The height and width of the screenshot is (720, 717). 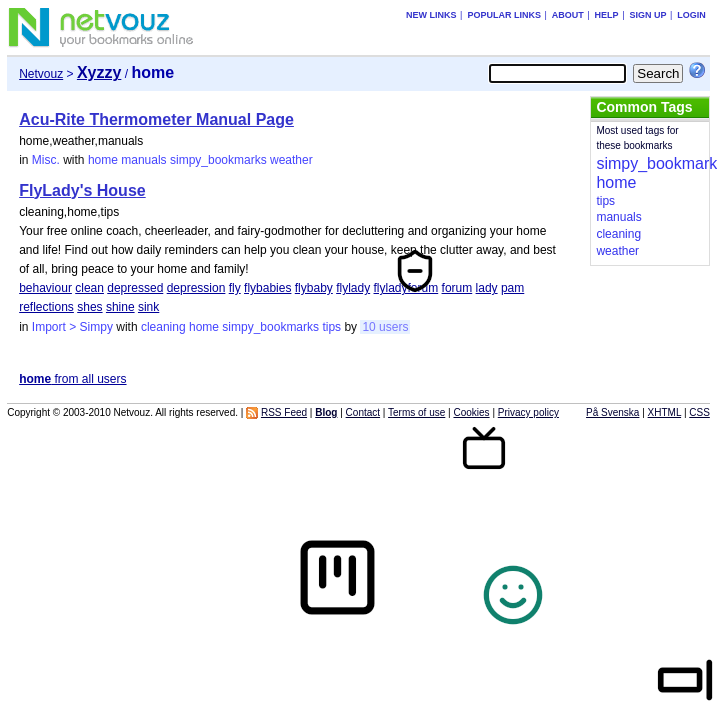 I want to click on remove or reduce security protection, so click(x=415, y=271).